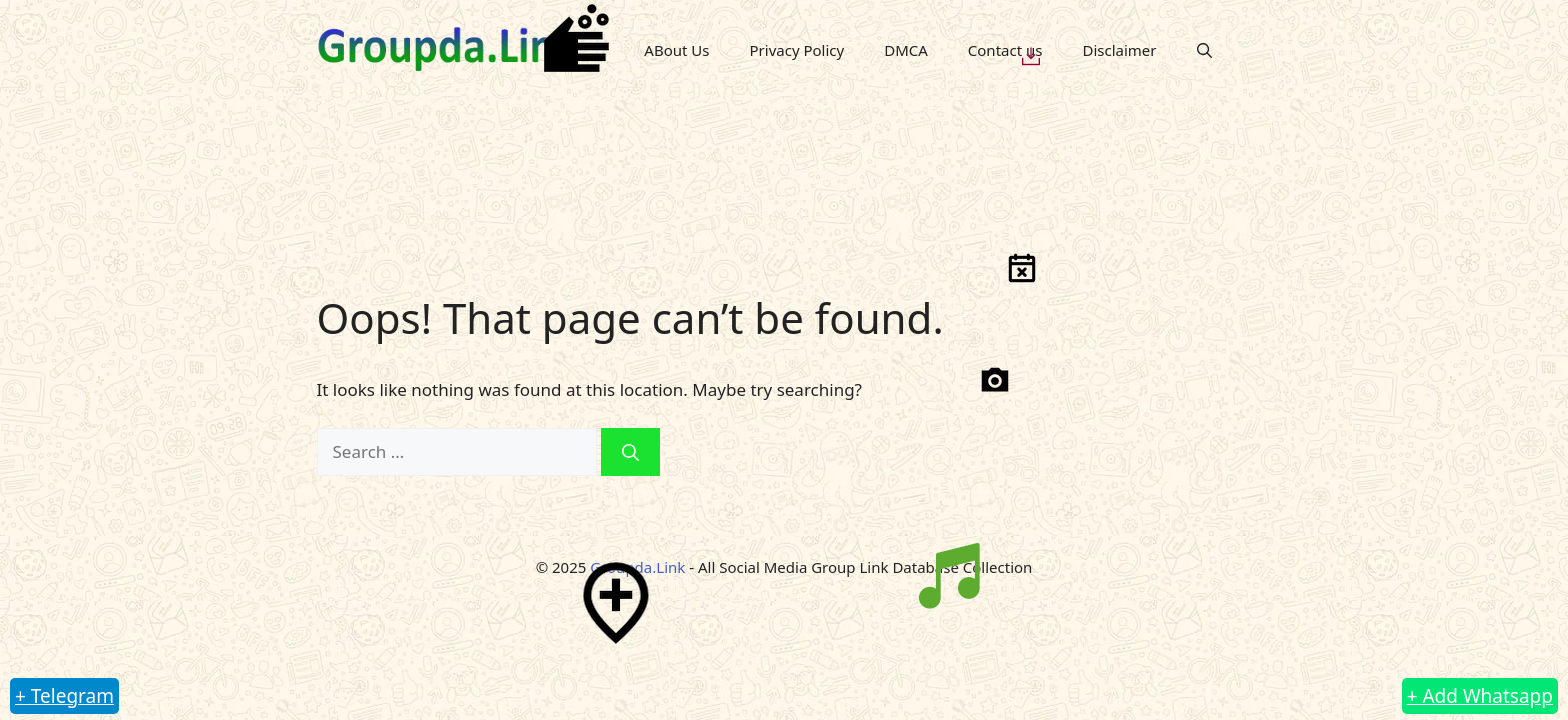 The height and width of the screenshot is (720, 1568). I want to click on take a photo, so click(995, 381).